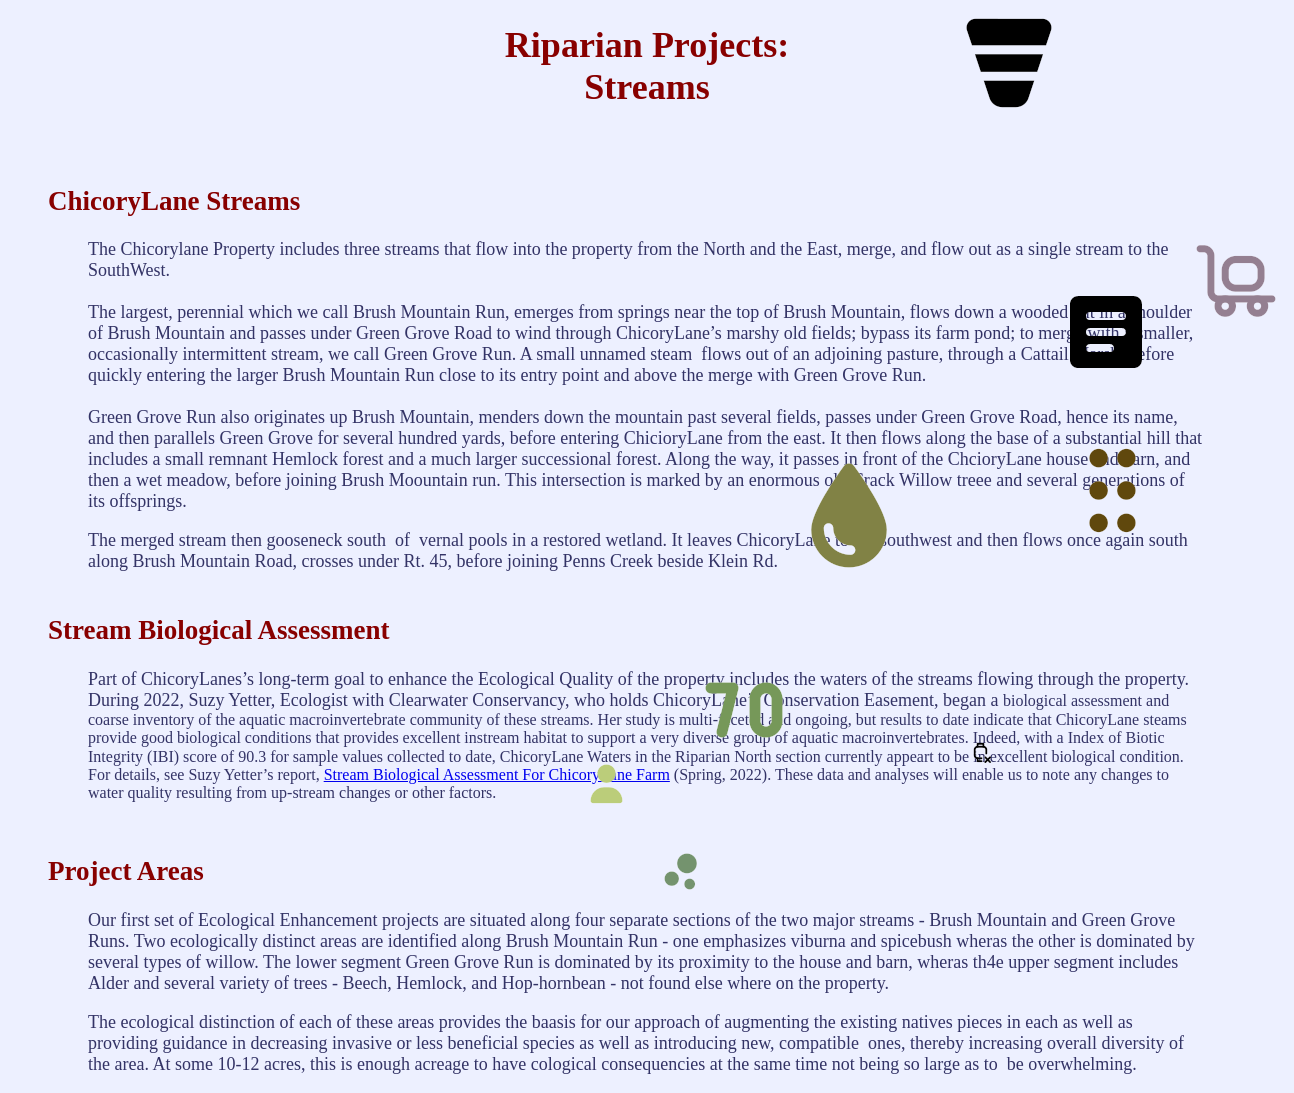 This screenshot has width=1294, height=1093. Describe the element at coordinates (1009, 63) in the screenshot. I see `view sales funnel analytics` at that location.